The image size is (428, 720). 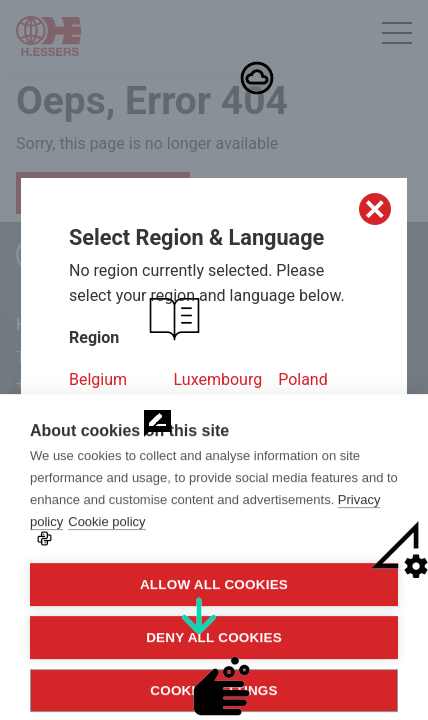 What do you see at coordinates (199, 616) in the screenshot?
I see `scroll down or view more content` at bounding box center [199, 616].